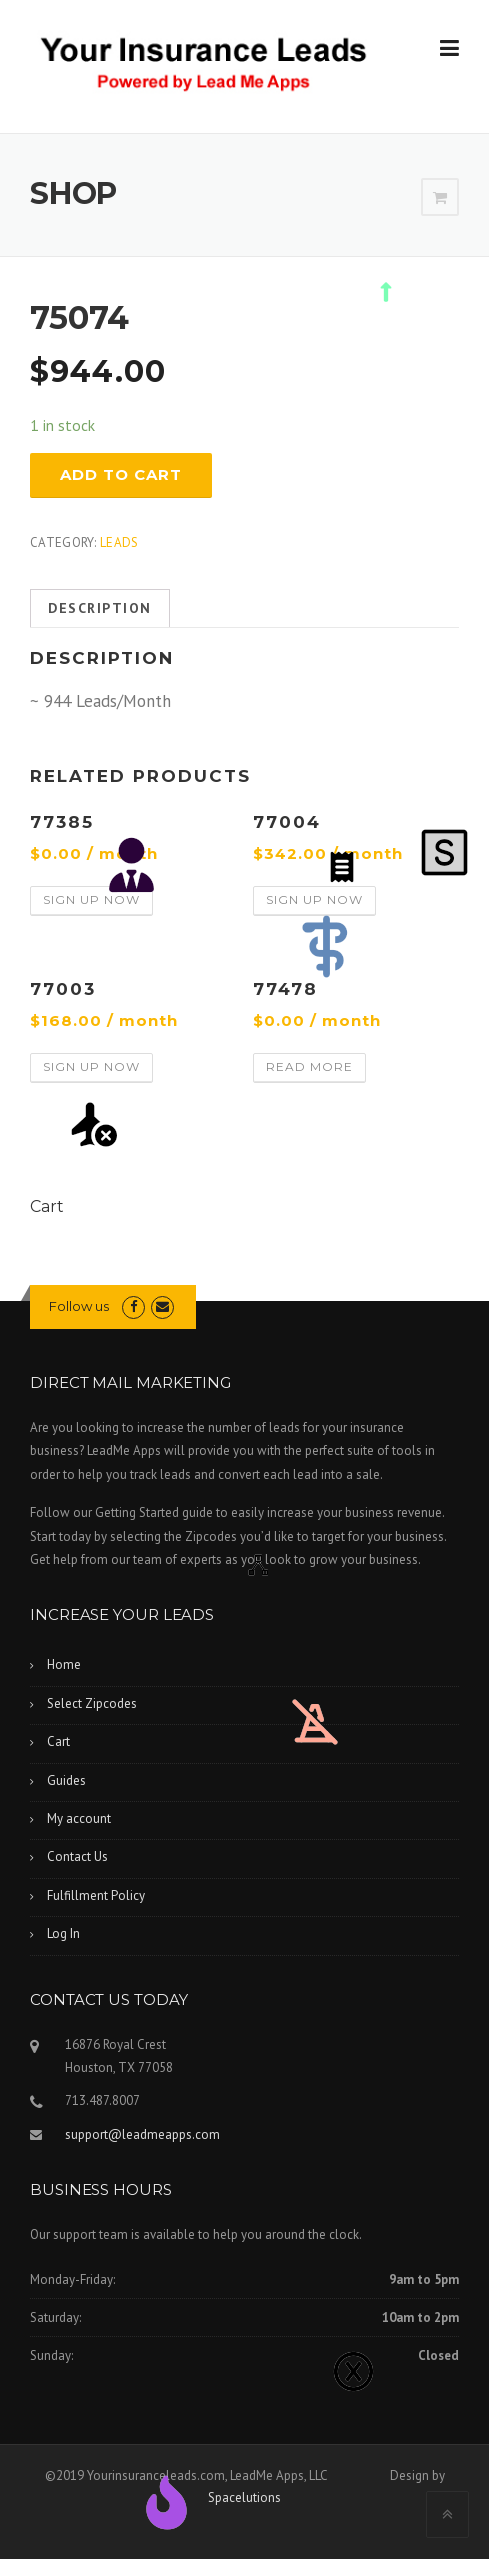 The height and width of the screenshot is (2559, 489). Describe the element at coordinates (166, 2502) in the screenshot. I see `indicates trending or popular content` at that location.